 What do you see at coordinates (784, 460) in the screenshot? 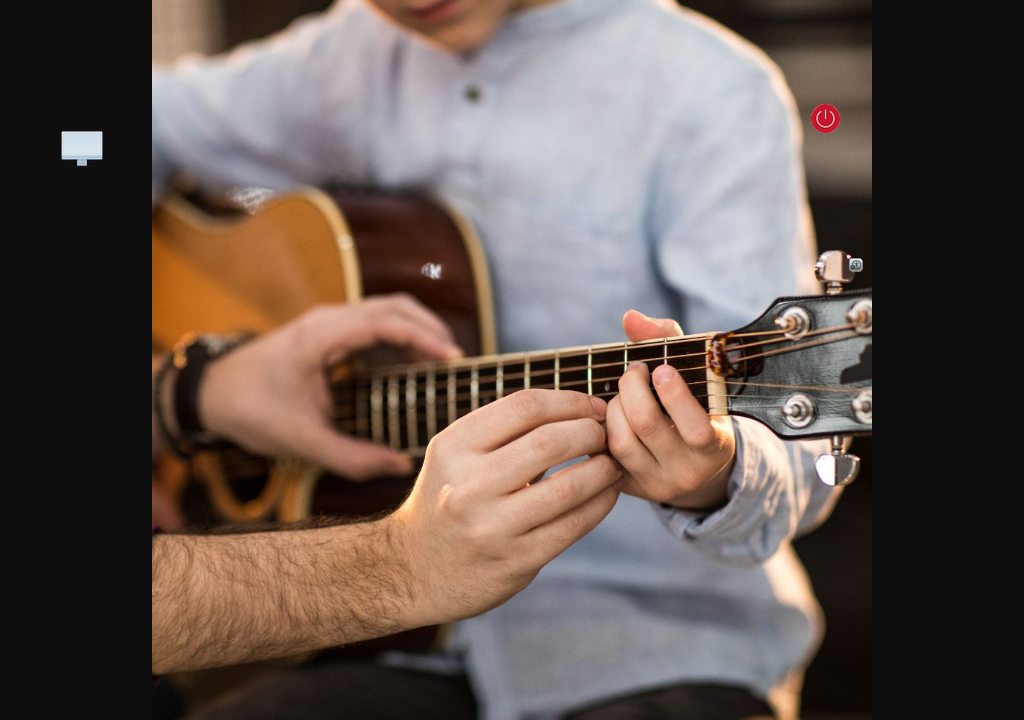
I see `bluetooth device or connection indicator` at bounding box center [784, 460].